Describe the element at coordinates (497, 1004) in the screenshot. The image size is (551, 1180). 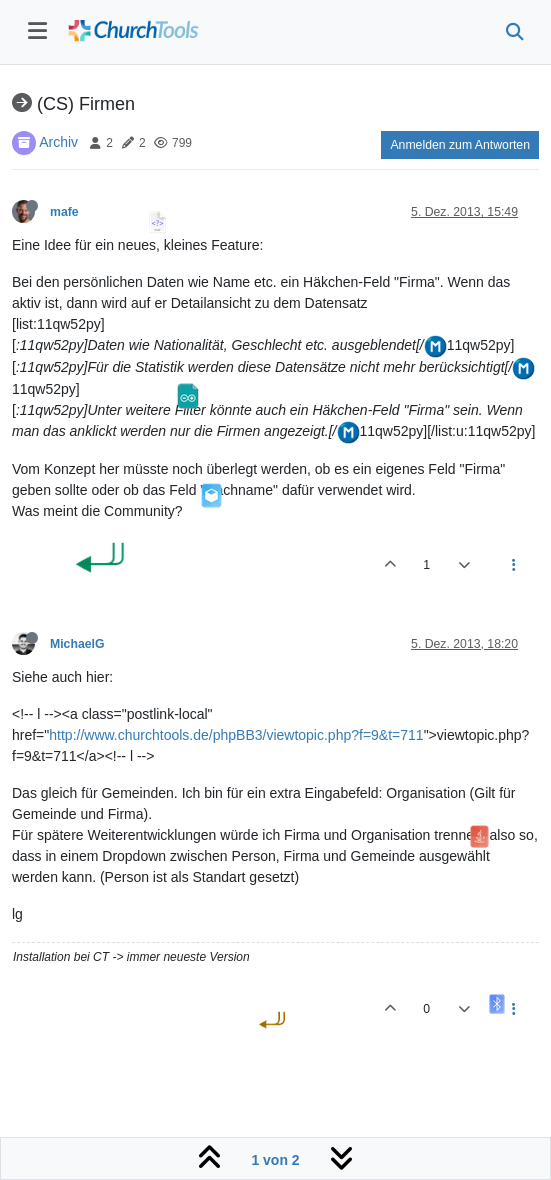
I see `indicates bluetooth is currently enabled and active` at that location.